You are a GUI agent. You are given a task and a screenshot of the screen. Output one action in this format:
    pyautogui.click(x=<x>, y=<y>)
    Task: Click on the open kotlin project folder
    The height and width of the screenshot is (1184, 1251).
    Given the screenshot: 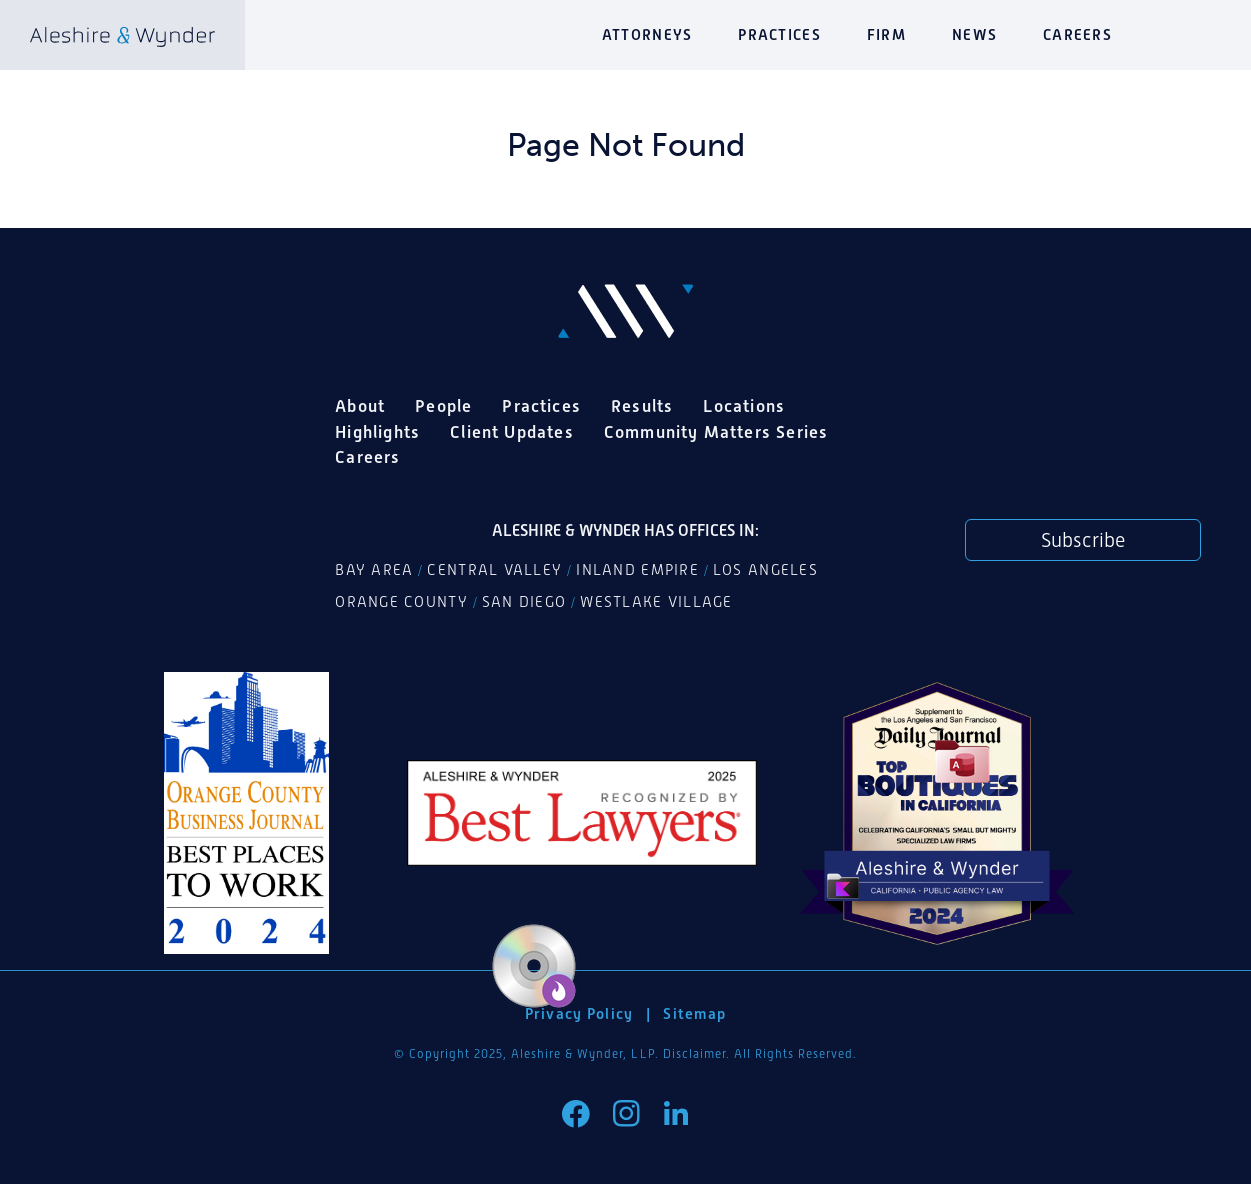 What is the action you would take?
    pyautogui.click(x=843, y=887)
    